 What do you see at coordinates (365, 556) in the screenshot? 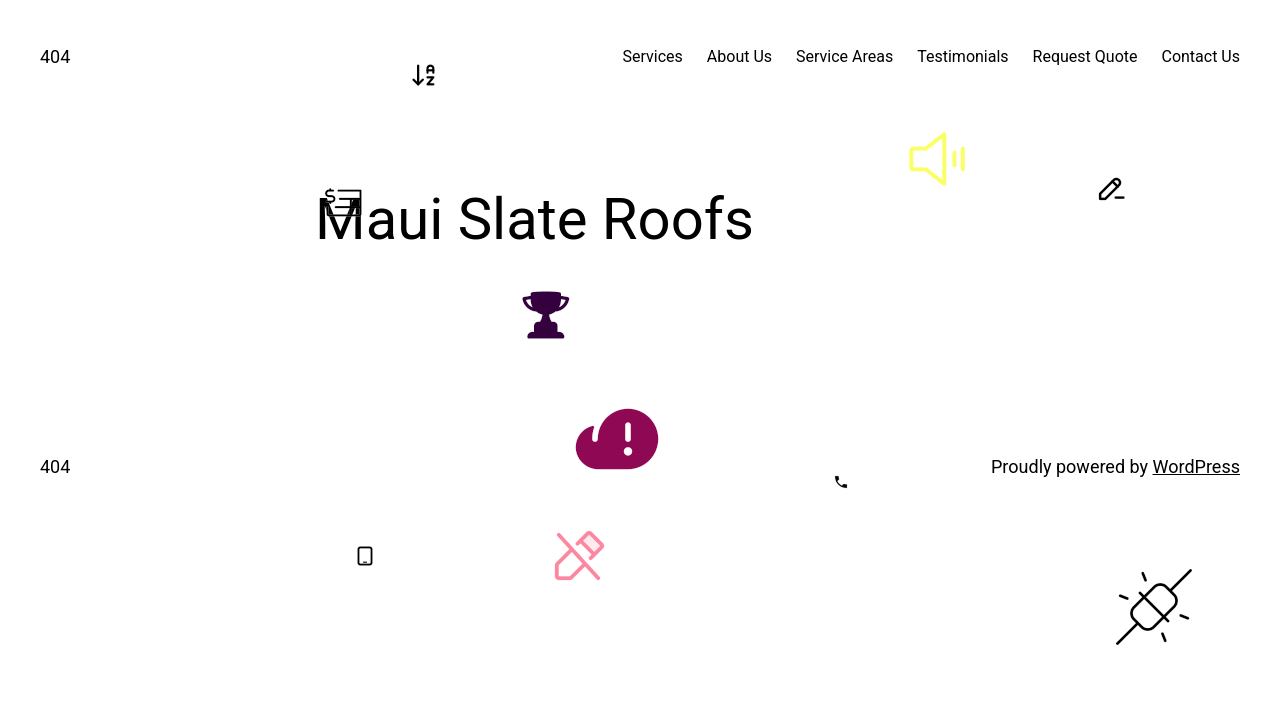
I see `switch to tablet view or layout` at bounding box center [365, 556].